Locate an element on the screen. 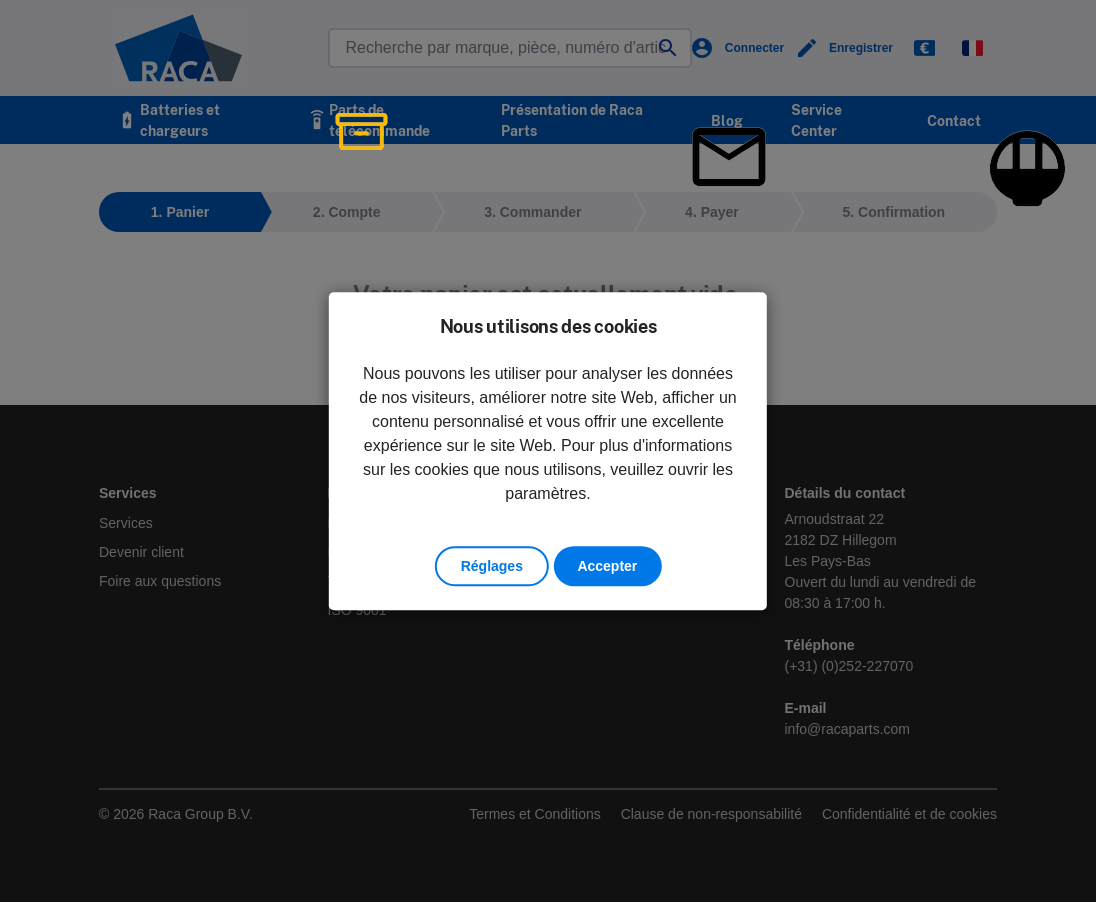 The height and width of the screenshot is (902, 1096). archive this item is located at coordinates (361, 131).